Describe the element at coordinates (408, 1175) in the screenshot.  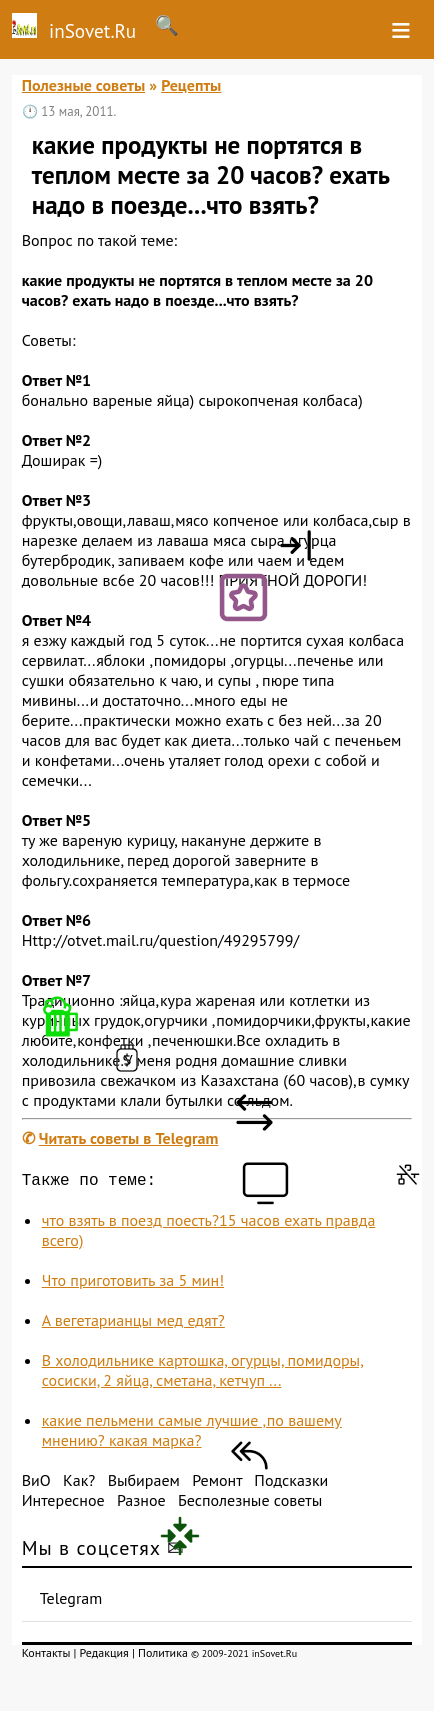
I see `network connection unavailable` at that location.